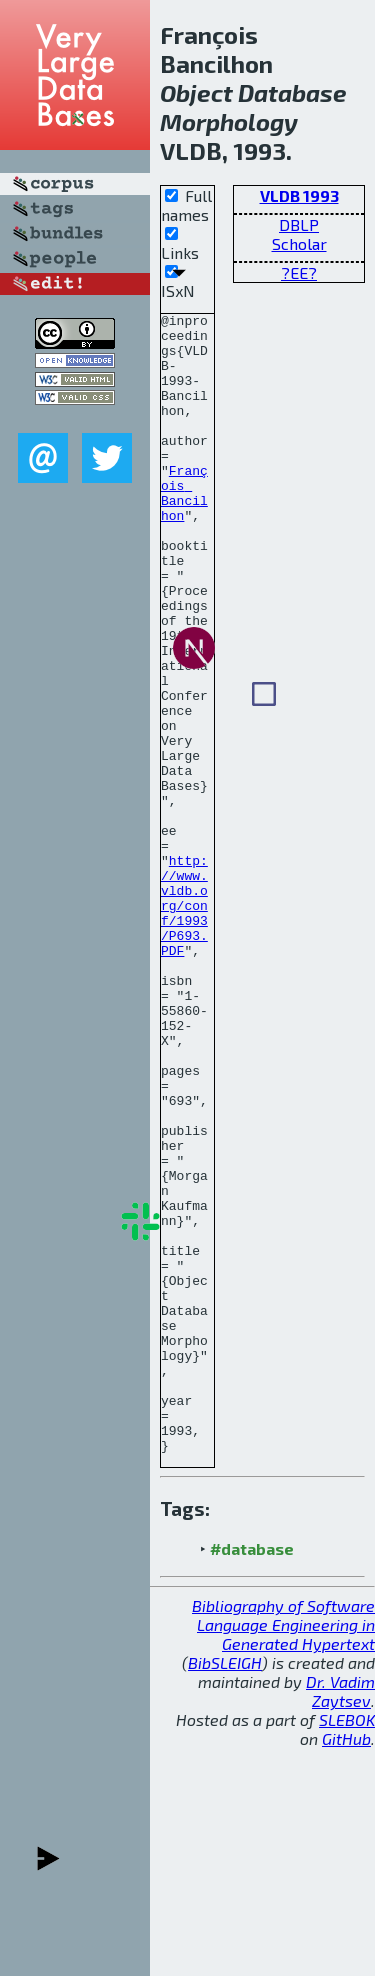 The height and width of the screenshot is (1976, 375). I want to click on expand dropdown menu, so click(179, 272).